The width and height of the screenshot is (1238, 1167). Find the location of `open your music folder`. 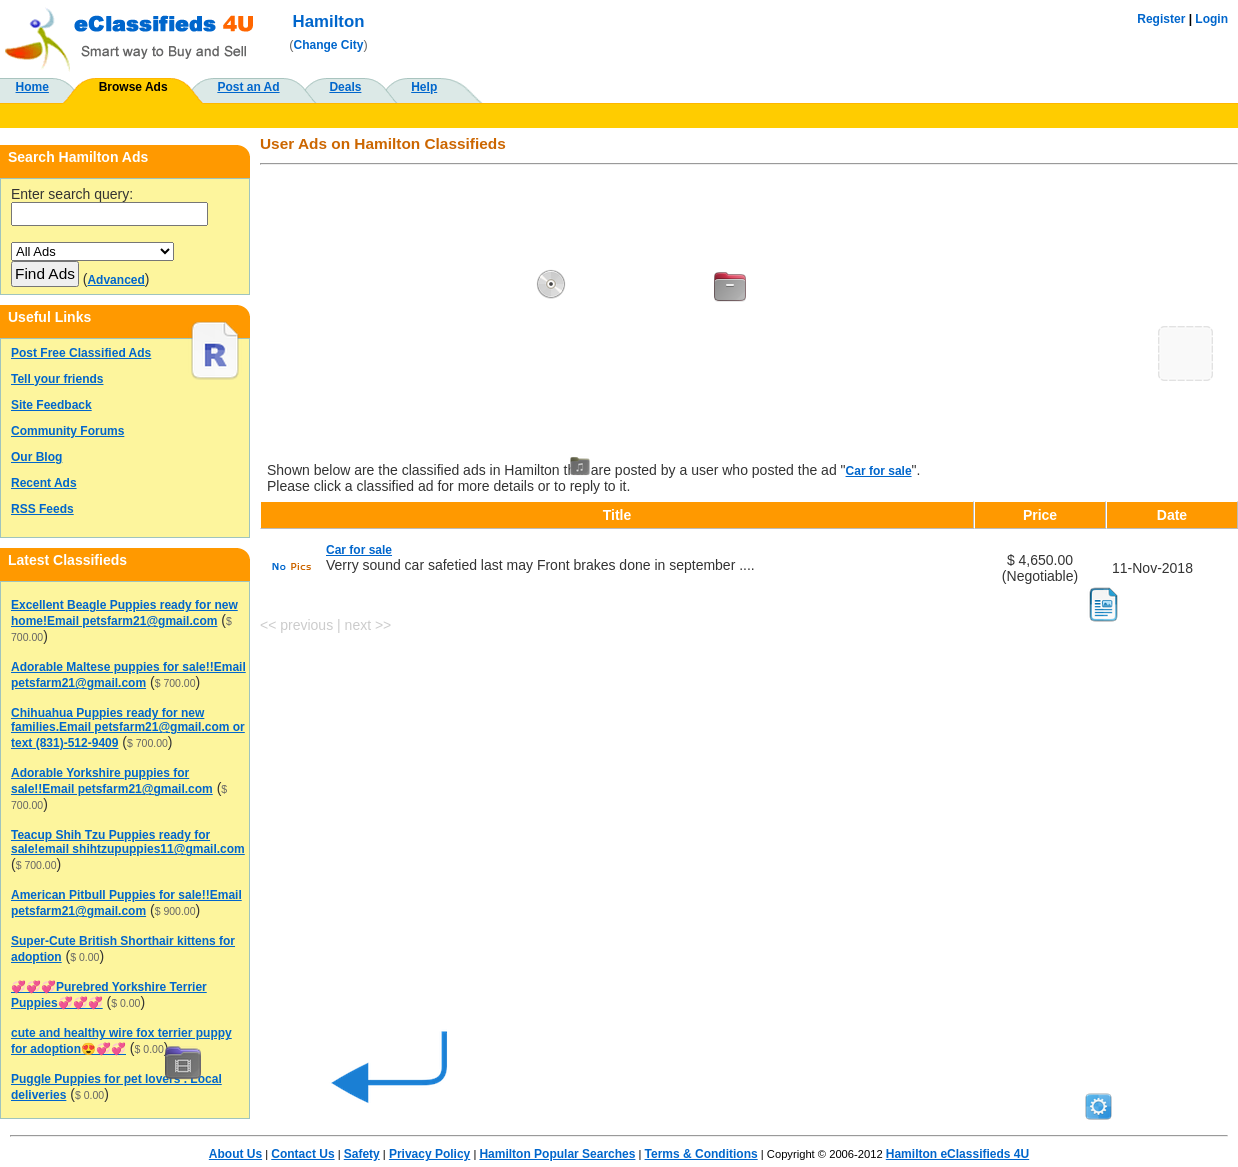

open your music folder is located at coordinates (580, 466).